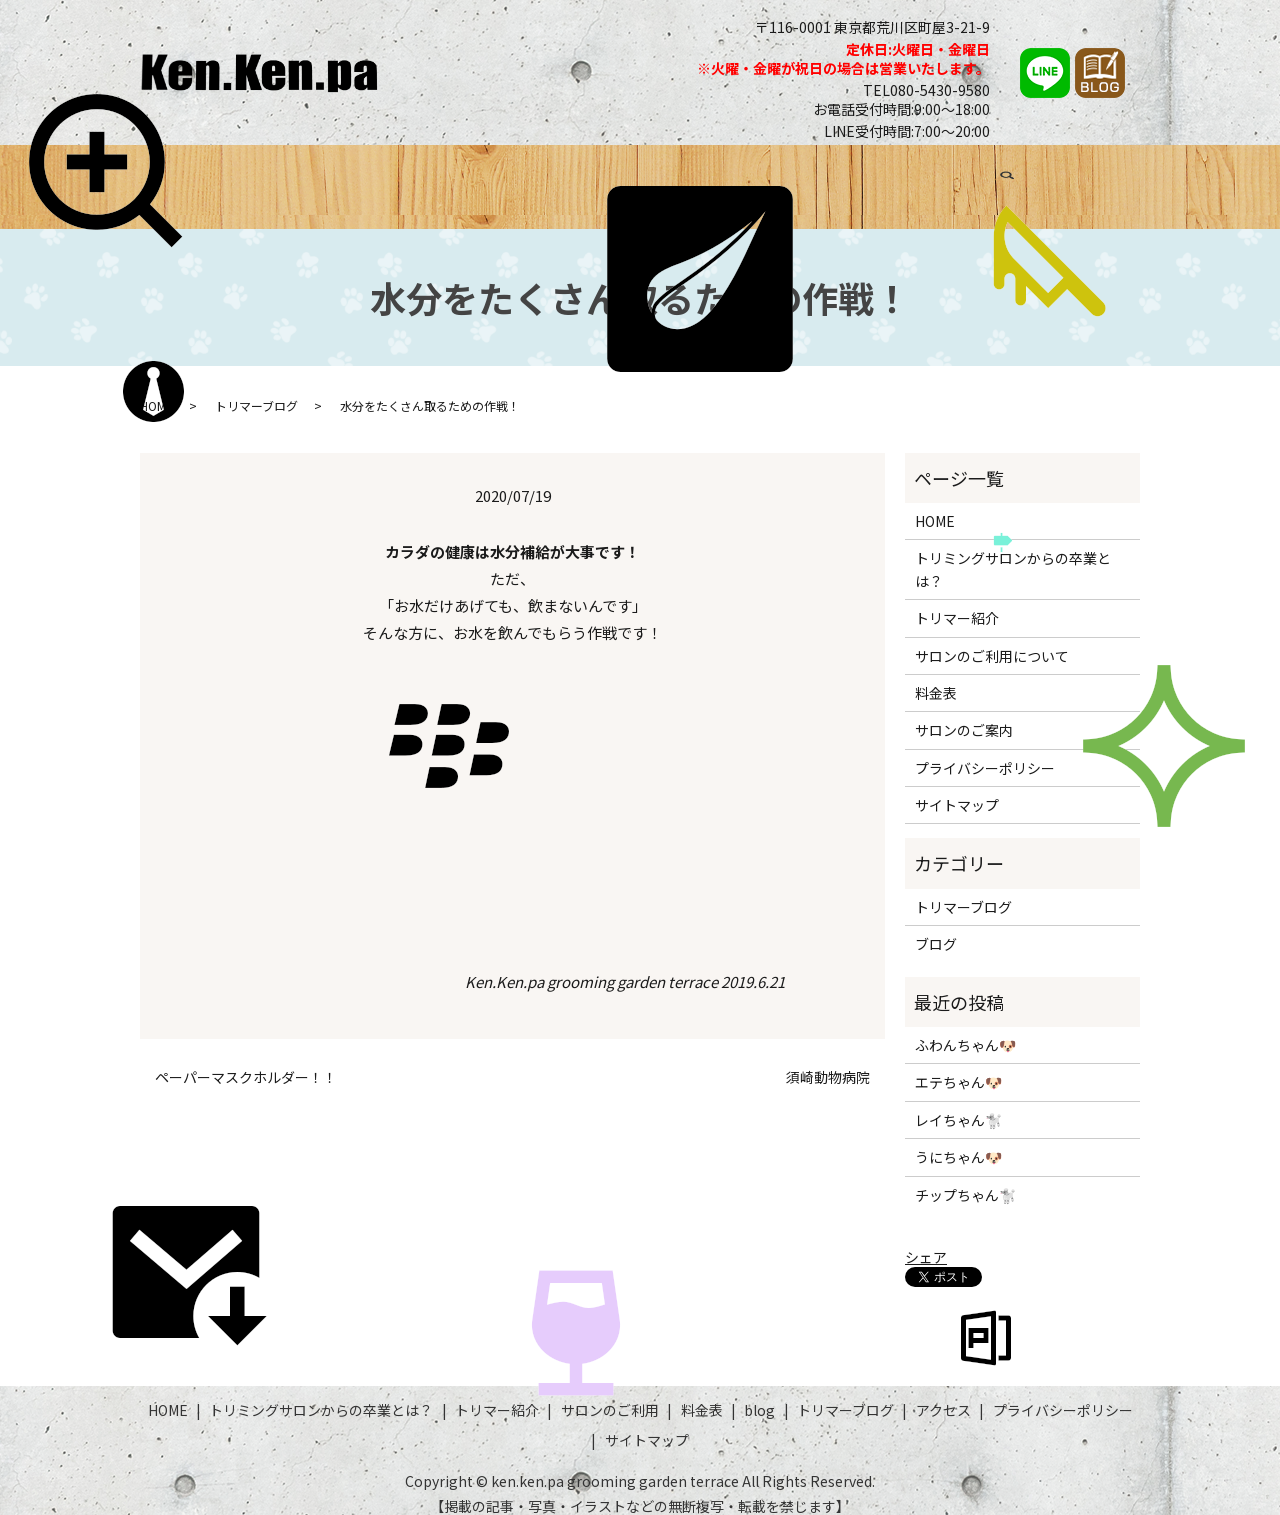 This screenshot has width=1280, height=1515. Describe the element at coordinates (986, 1338) in the screenshot. I see `open a PowerPoint presentation file` at that location.